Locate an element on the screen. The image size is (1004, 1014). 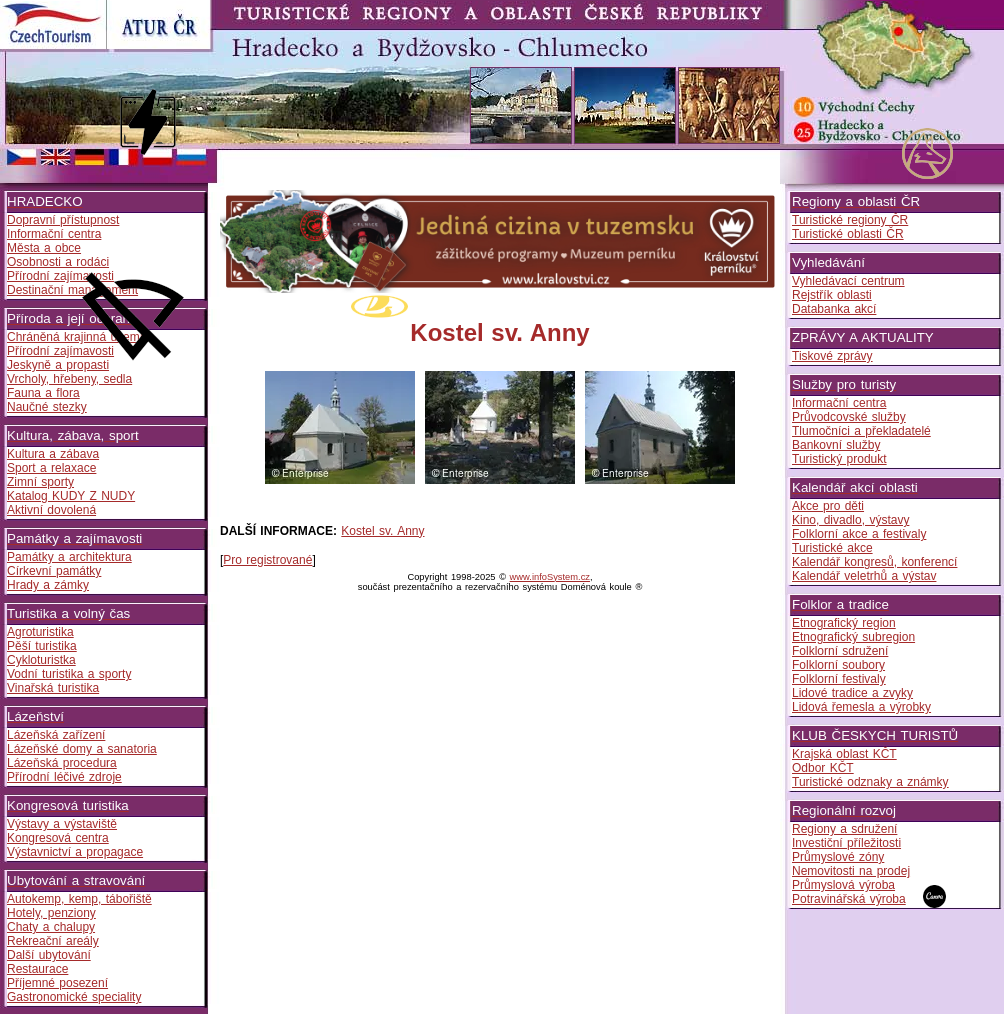
Lada automotive brand logo is located at coordinates (379, 306).